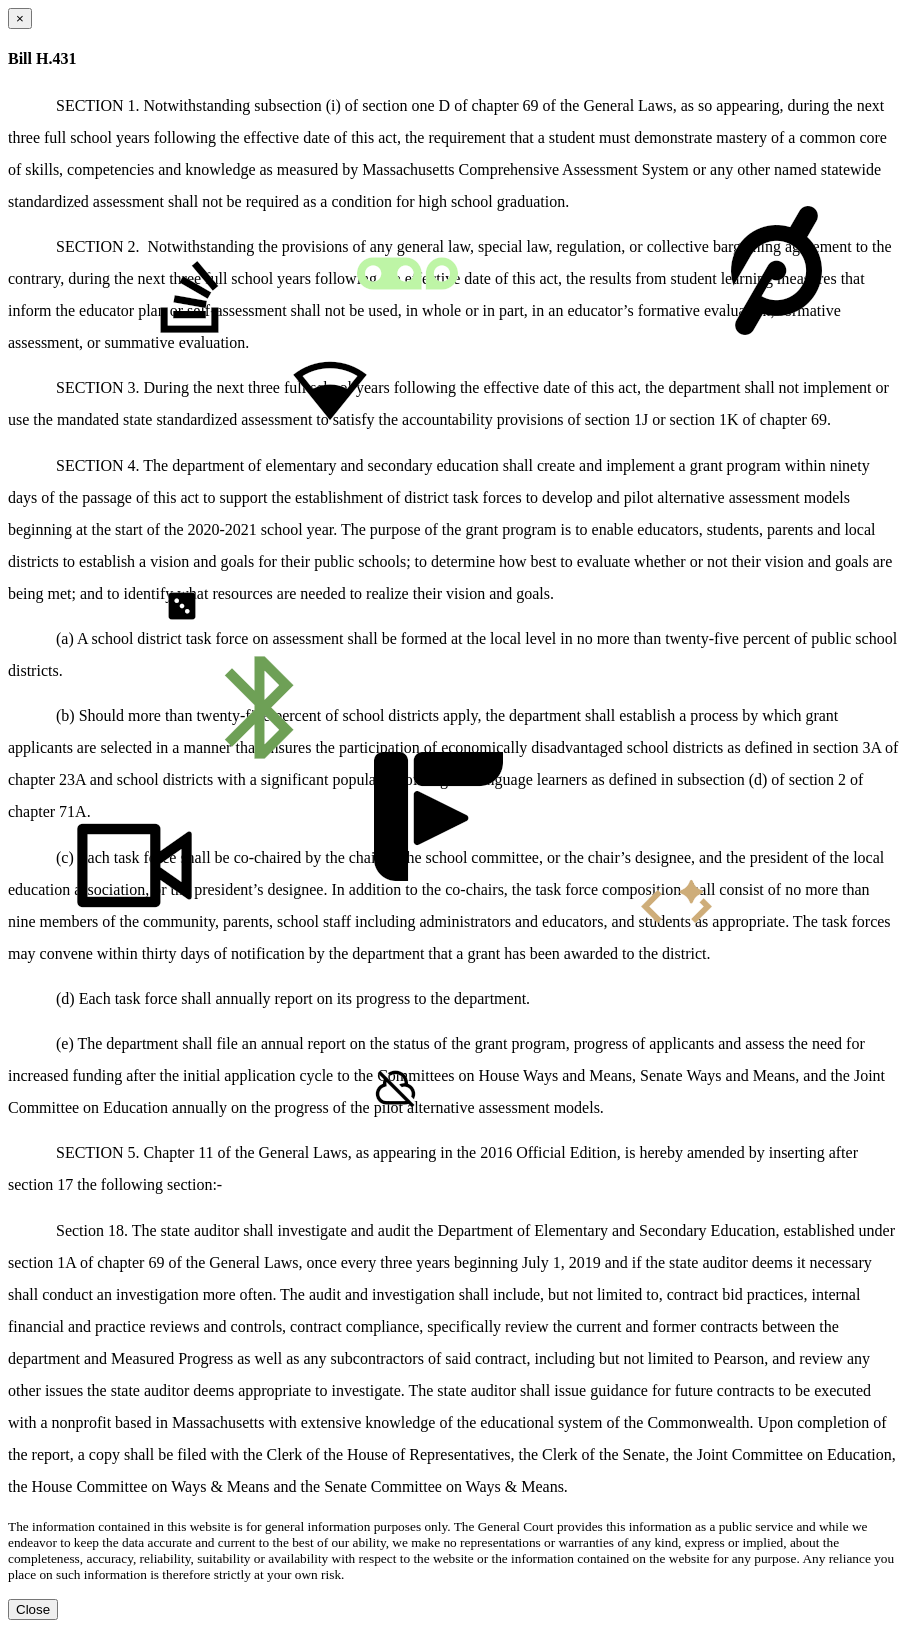  I want to click on roll dice or generate random result, so click(182, 606).